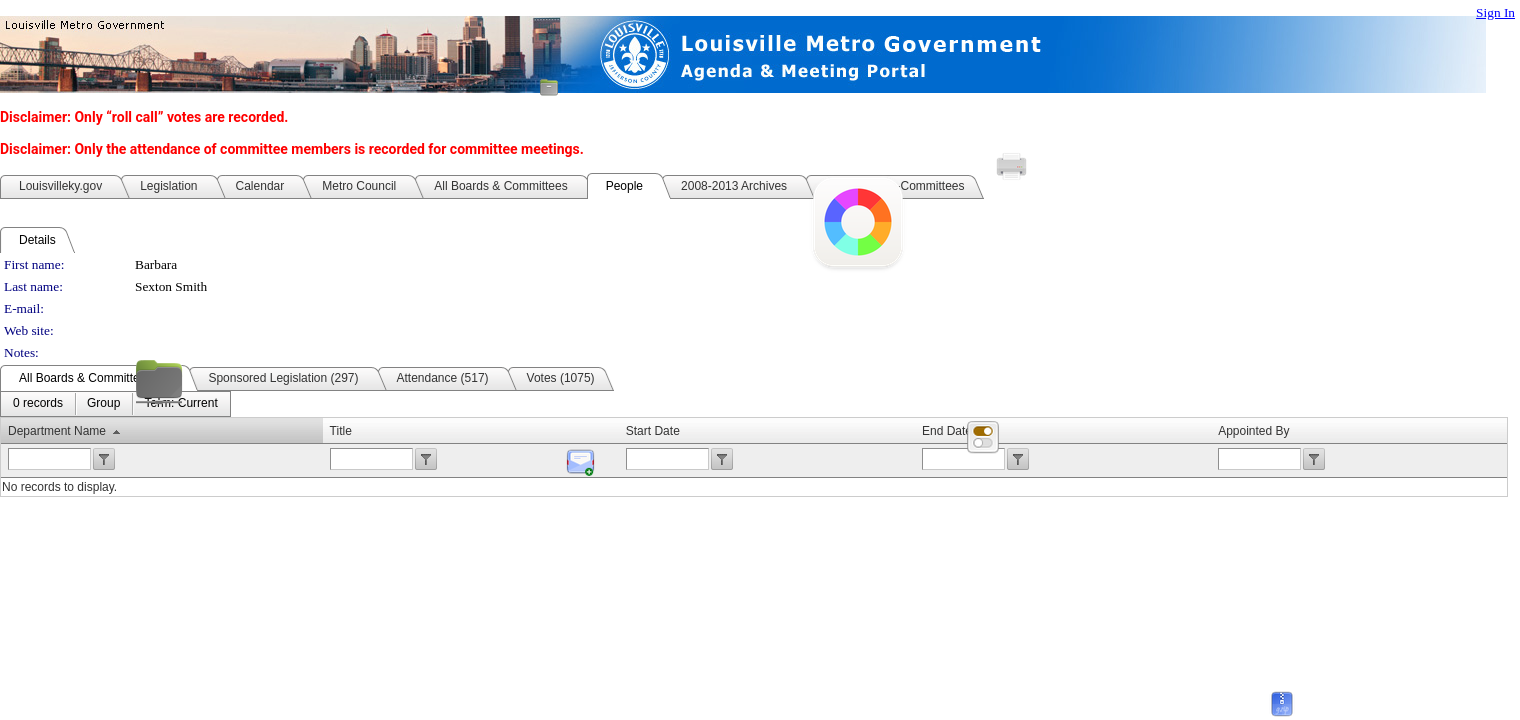 The image size is (1520, 720). I want to click on access files stored on a remote server, so click(159, 381).